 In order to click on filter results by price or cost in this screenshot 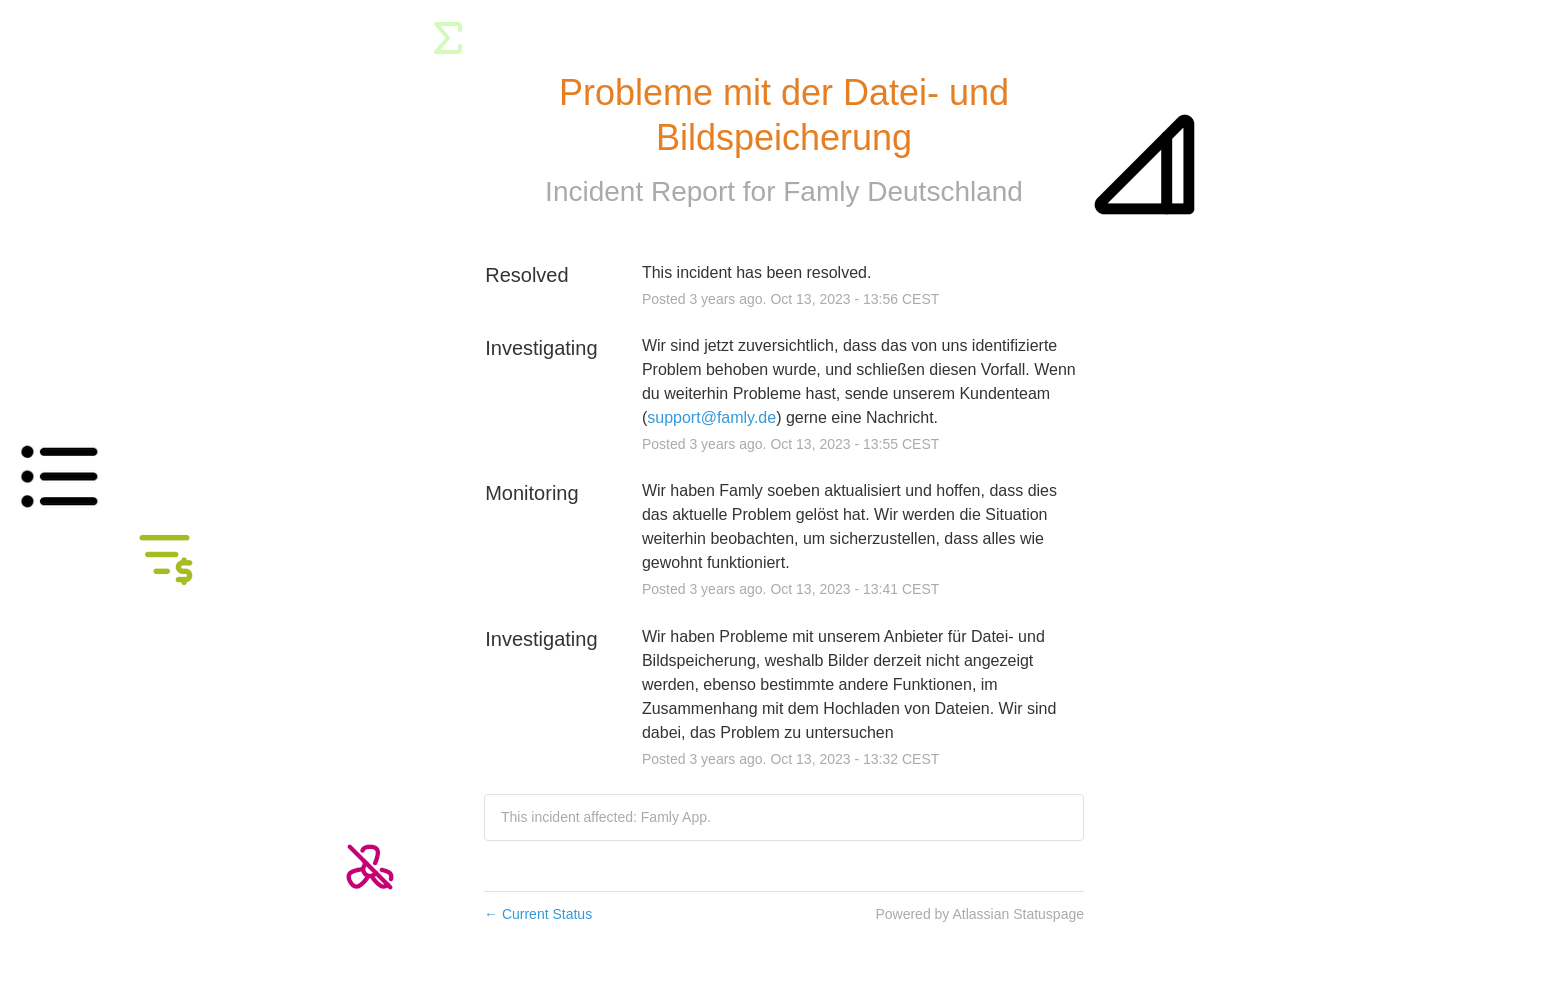, I will do `click(164, 554)`.